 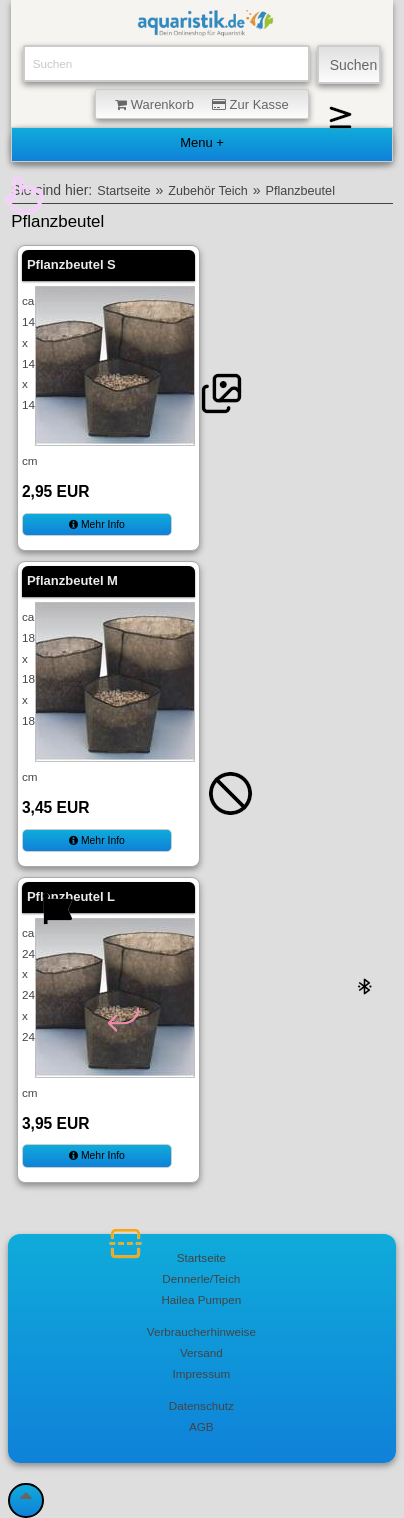 I want to click on indicates a minimum value requirement, so click(x=340, y=117).